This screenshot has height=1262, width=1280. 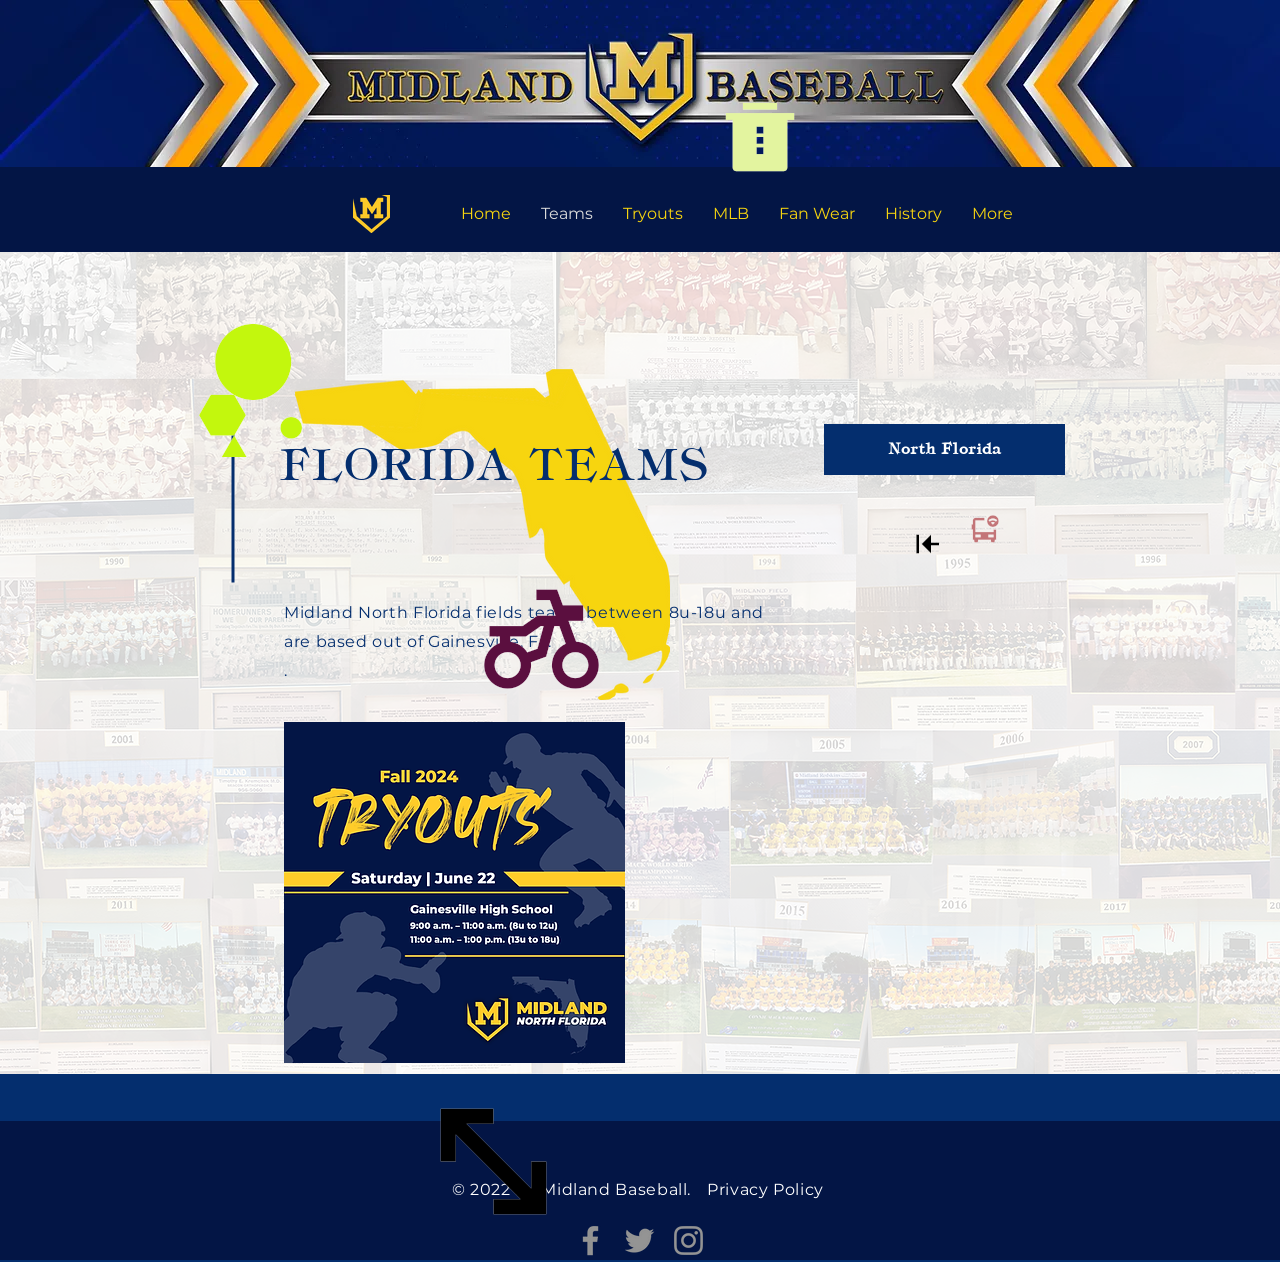 What do you see at coordinates (760, 137) in the screenshot?
I see `delete selected item` at bounding box center [760, 137].